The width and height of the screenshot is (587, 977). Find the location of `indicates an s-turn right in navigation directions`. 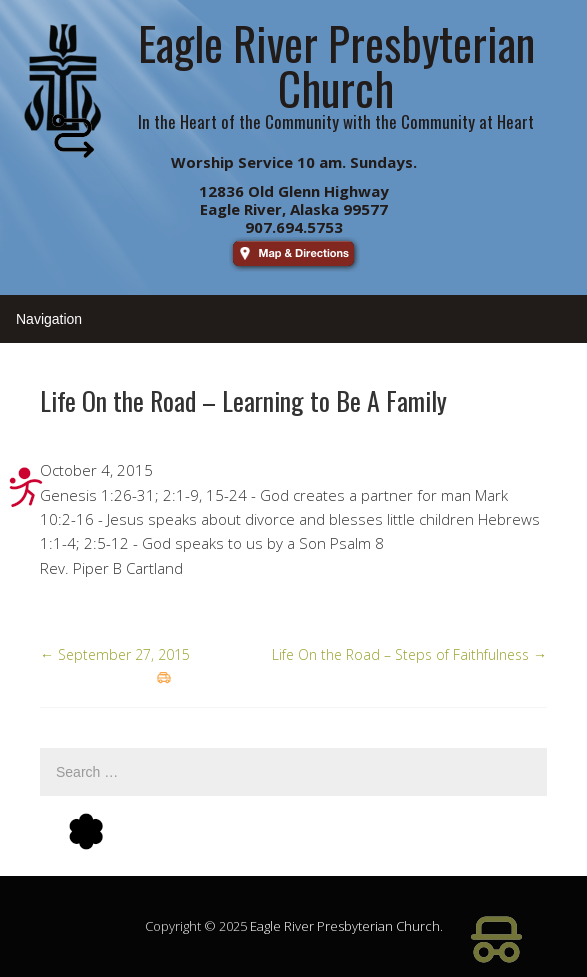

indicates an s-turn right in navigation directions is located at coordinates (73, 135).